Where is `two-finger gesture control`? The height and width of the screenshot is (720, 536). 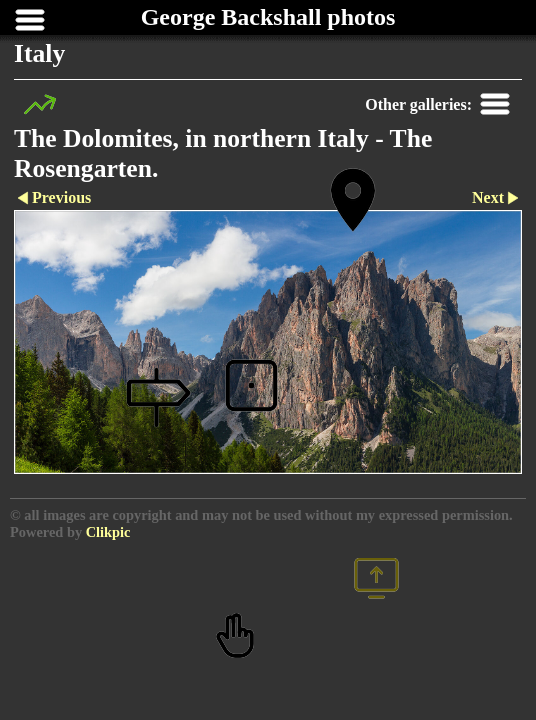
two-finger gesture control is located at coordinates (235, 635).